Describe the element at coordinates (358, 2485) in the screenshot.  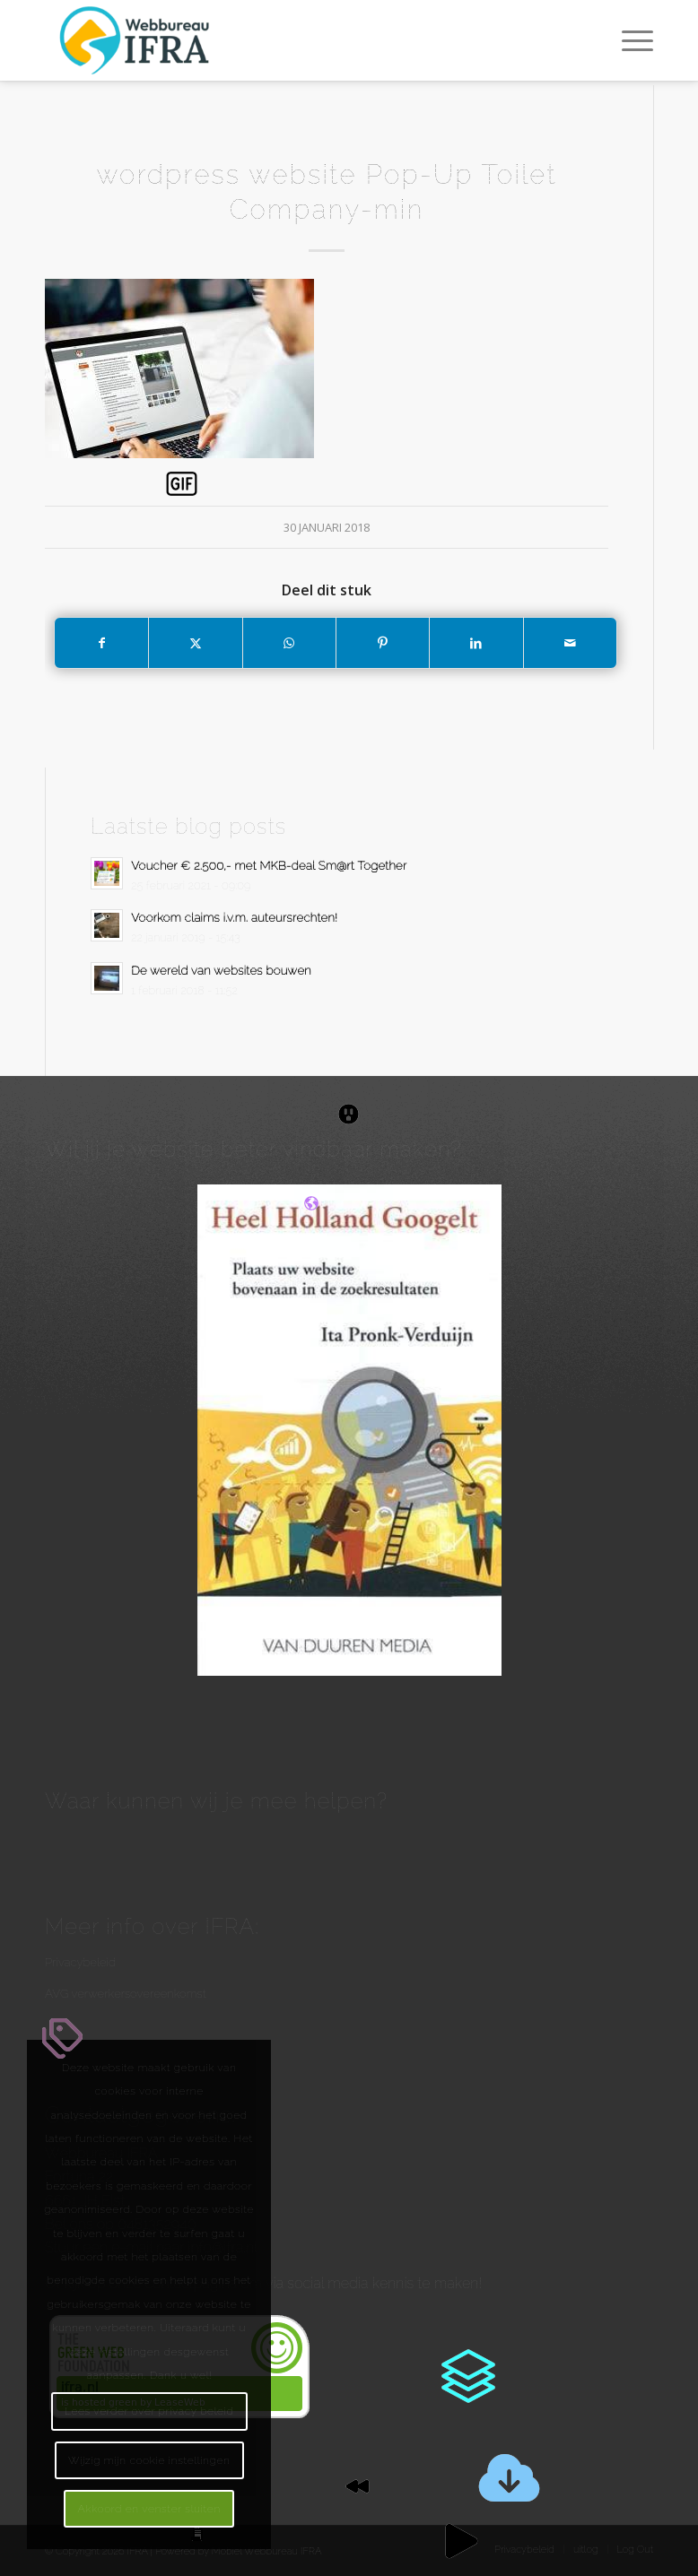
I see `rewind or skip to previous track` at that location.